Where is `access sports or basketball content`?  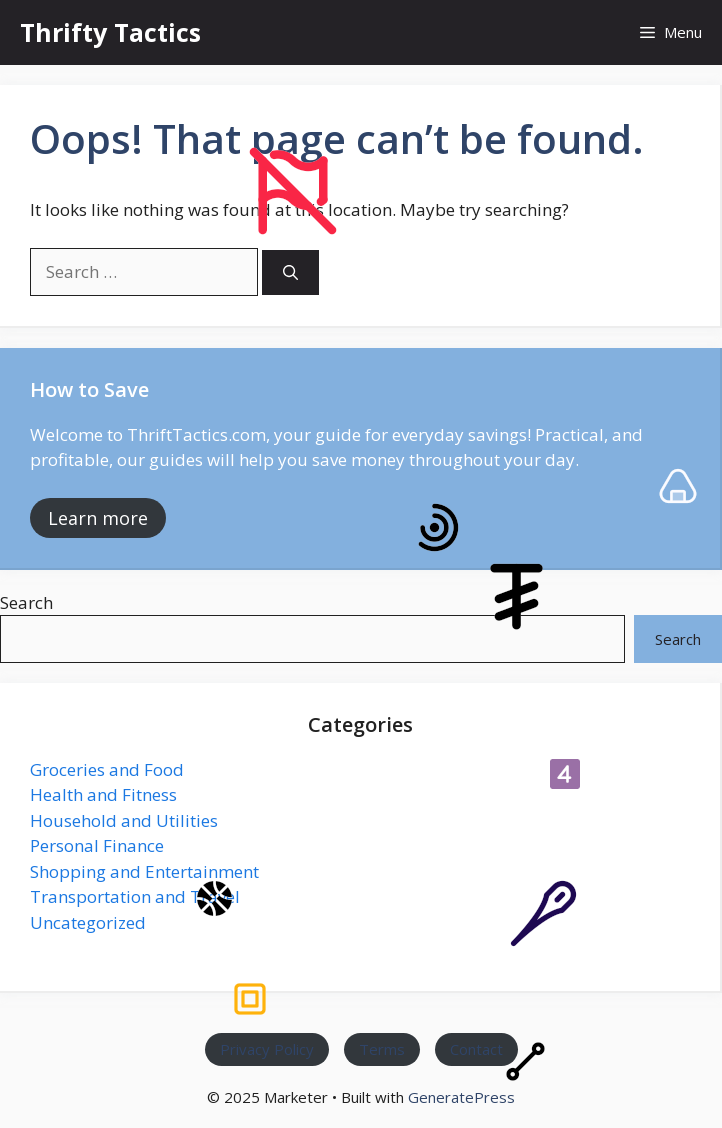
access sports or basketball content is located at coordinates (214, 898).